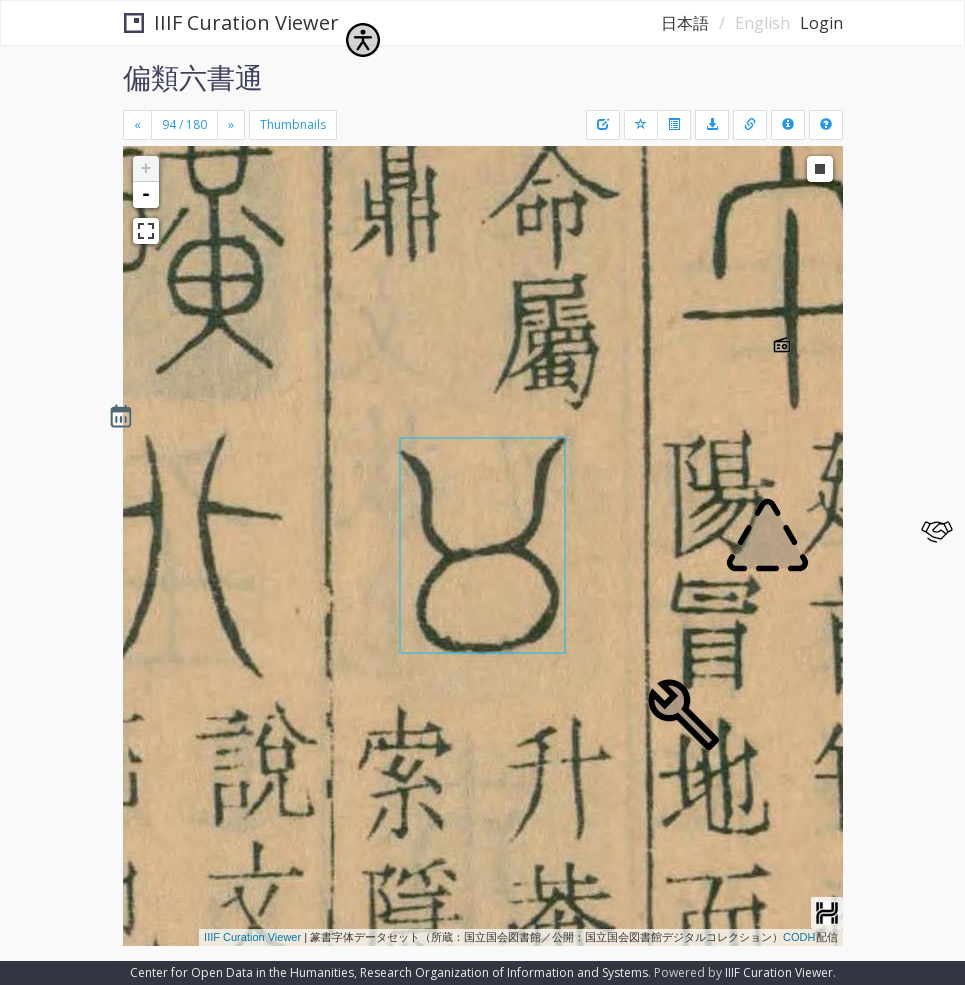 This screenshot has height=985, width=965. Describe the element at coordinates (363, 40) in the screenshot. I see `access user profile or account settings` at that location.